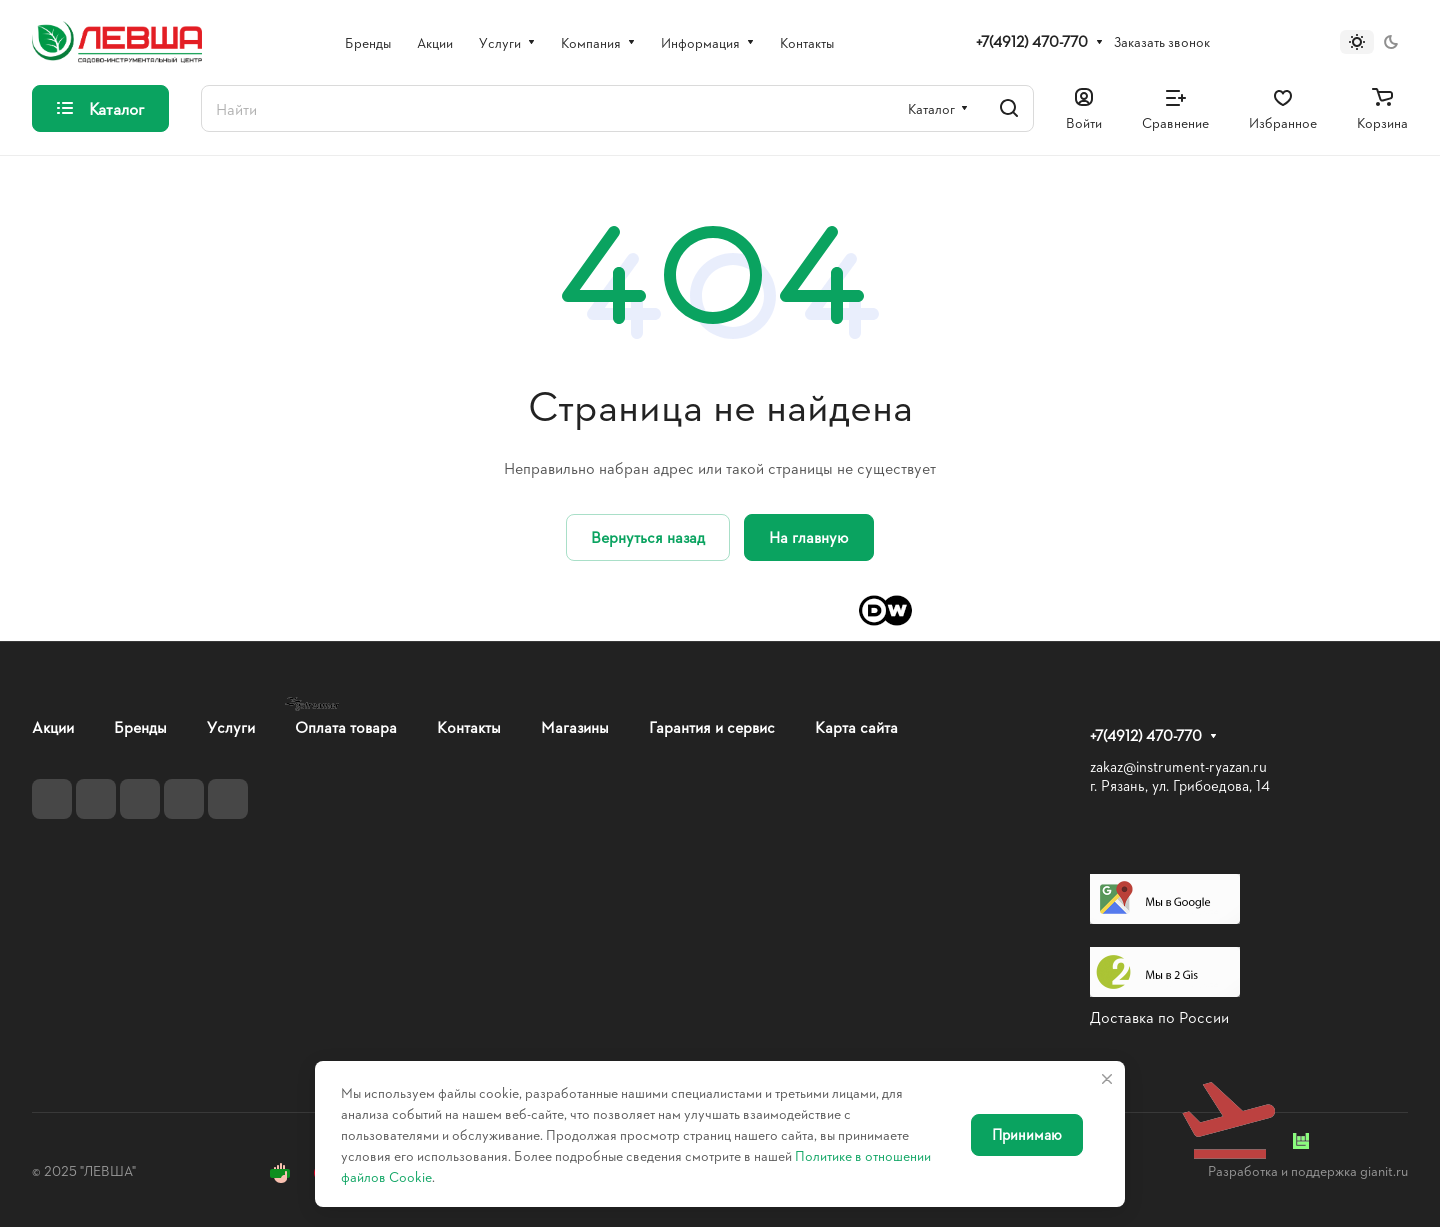  Describe the element at coordinates (1301, 1141) in the screenshot. I see `open the Bandsintown app` at that location.